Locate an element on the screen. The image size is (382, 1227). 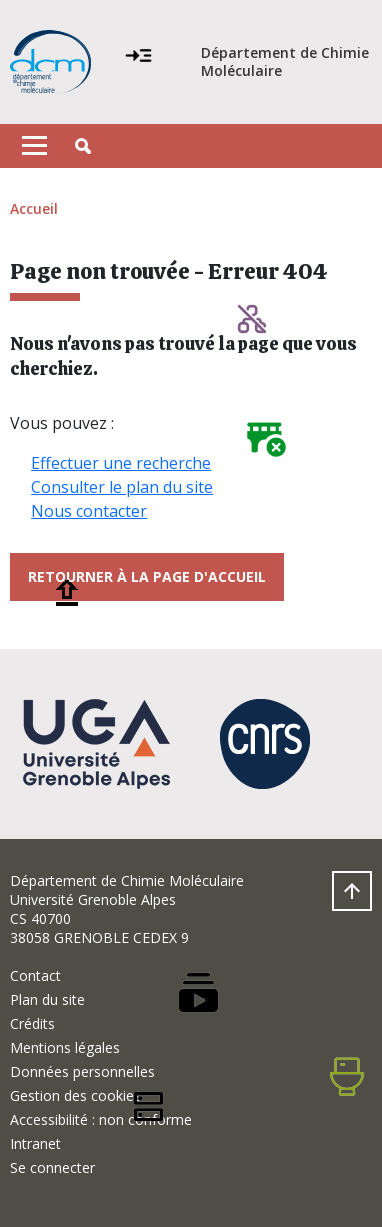
expand to read more content is located at coordinates (138, 55).